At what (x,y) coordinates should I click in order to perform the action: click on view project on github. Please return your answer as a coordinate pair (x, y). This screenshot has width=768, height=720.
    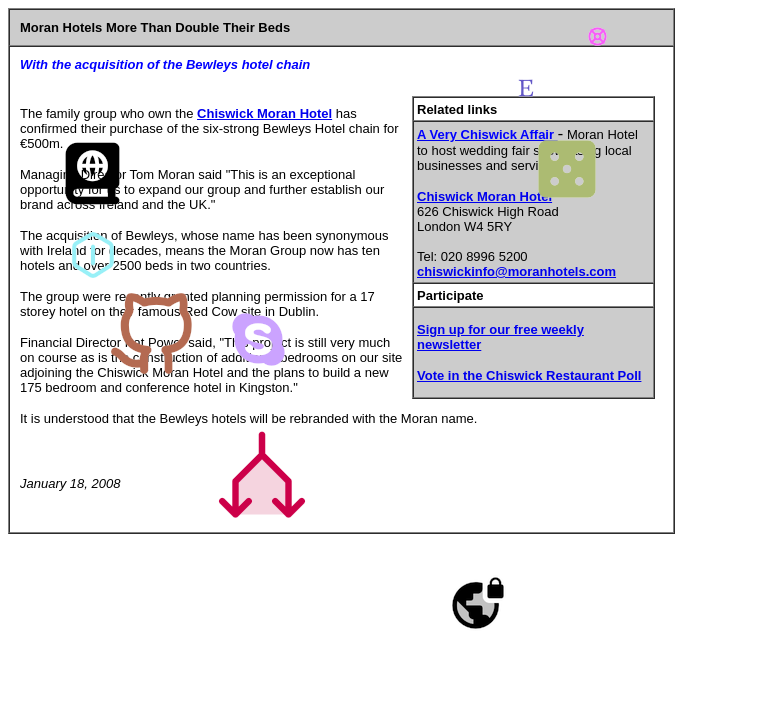
    Looking at the image, I should click on (151, 333).